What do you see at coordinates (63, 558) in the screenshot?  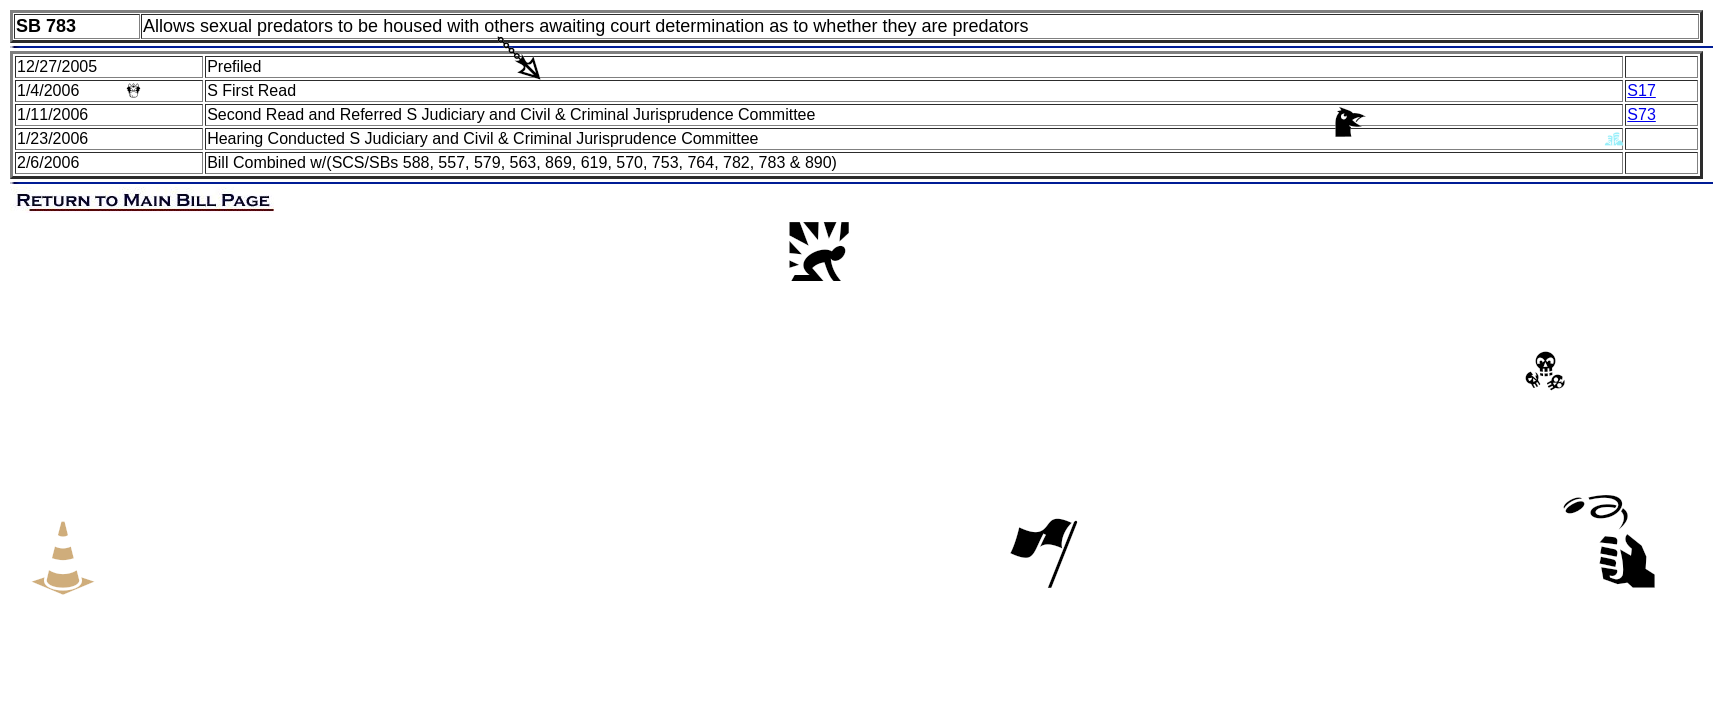 I see `indicates an area under construction or maintenance` at bounding box center [63, 558].